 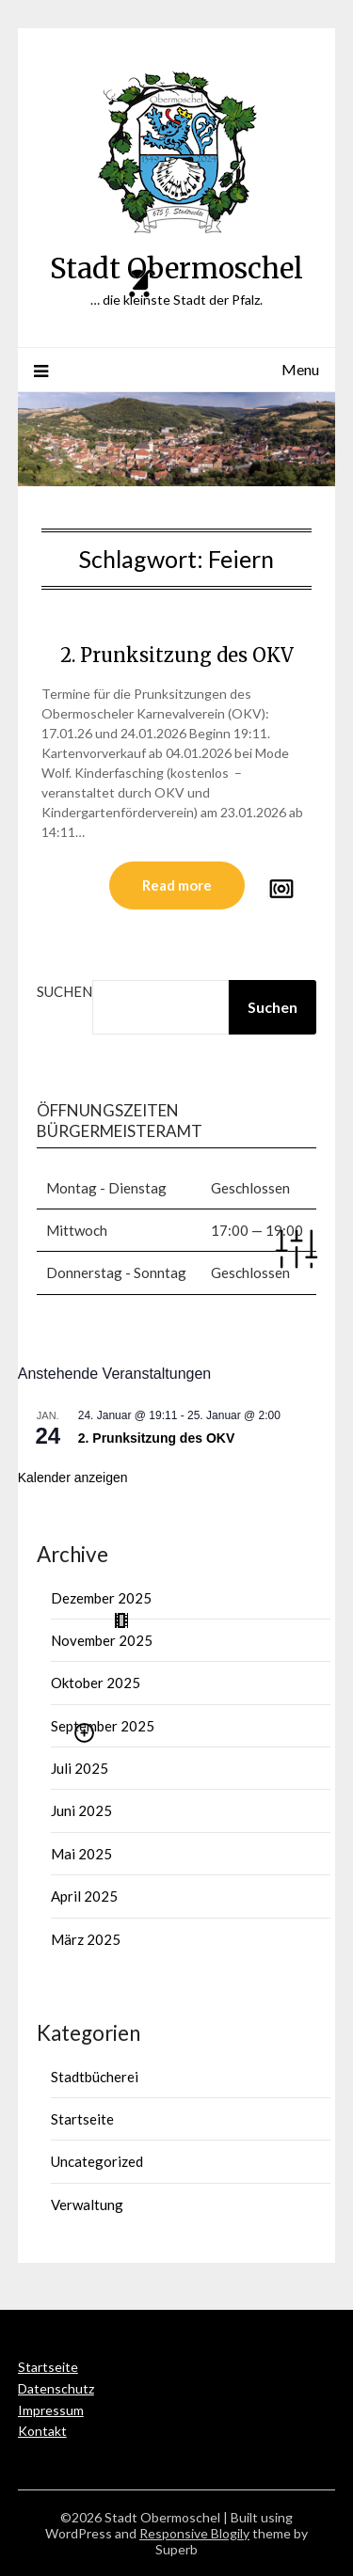 What do you see at coordinates (84, 1732) in the screenshot?
I see `add a new item` at bounding box center [84, 1732].